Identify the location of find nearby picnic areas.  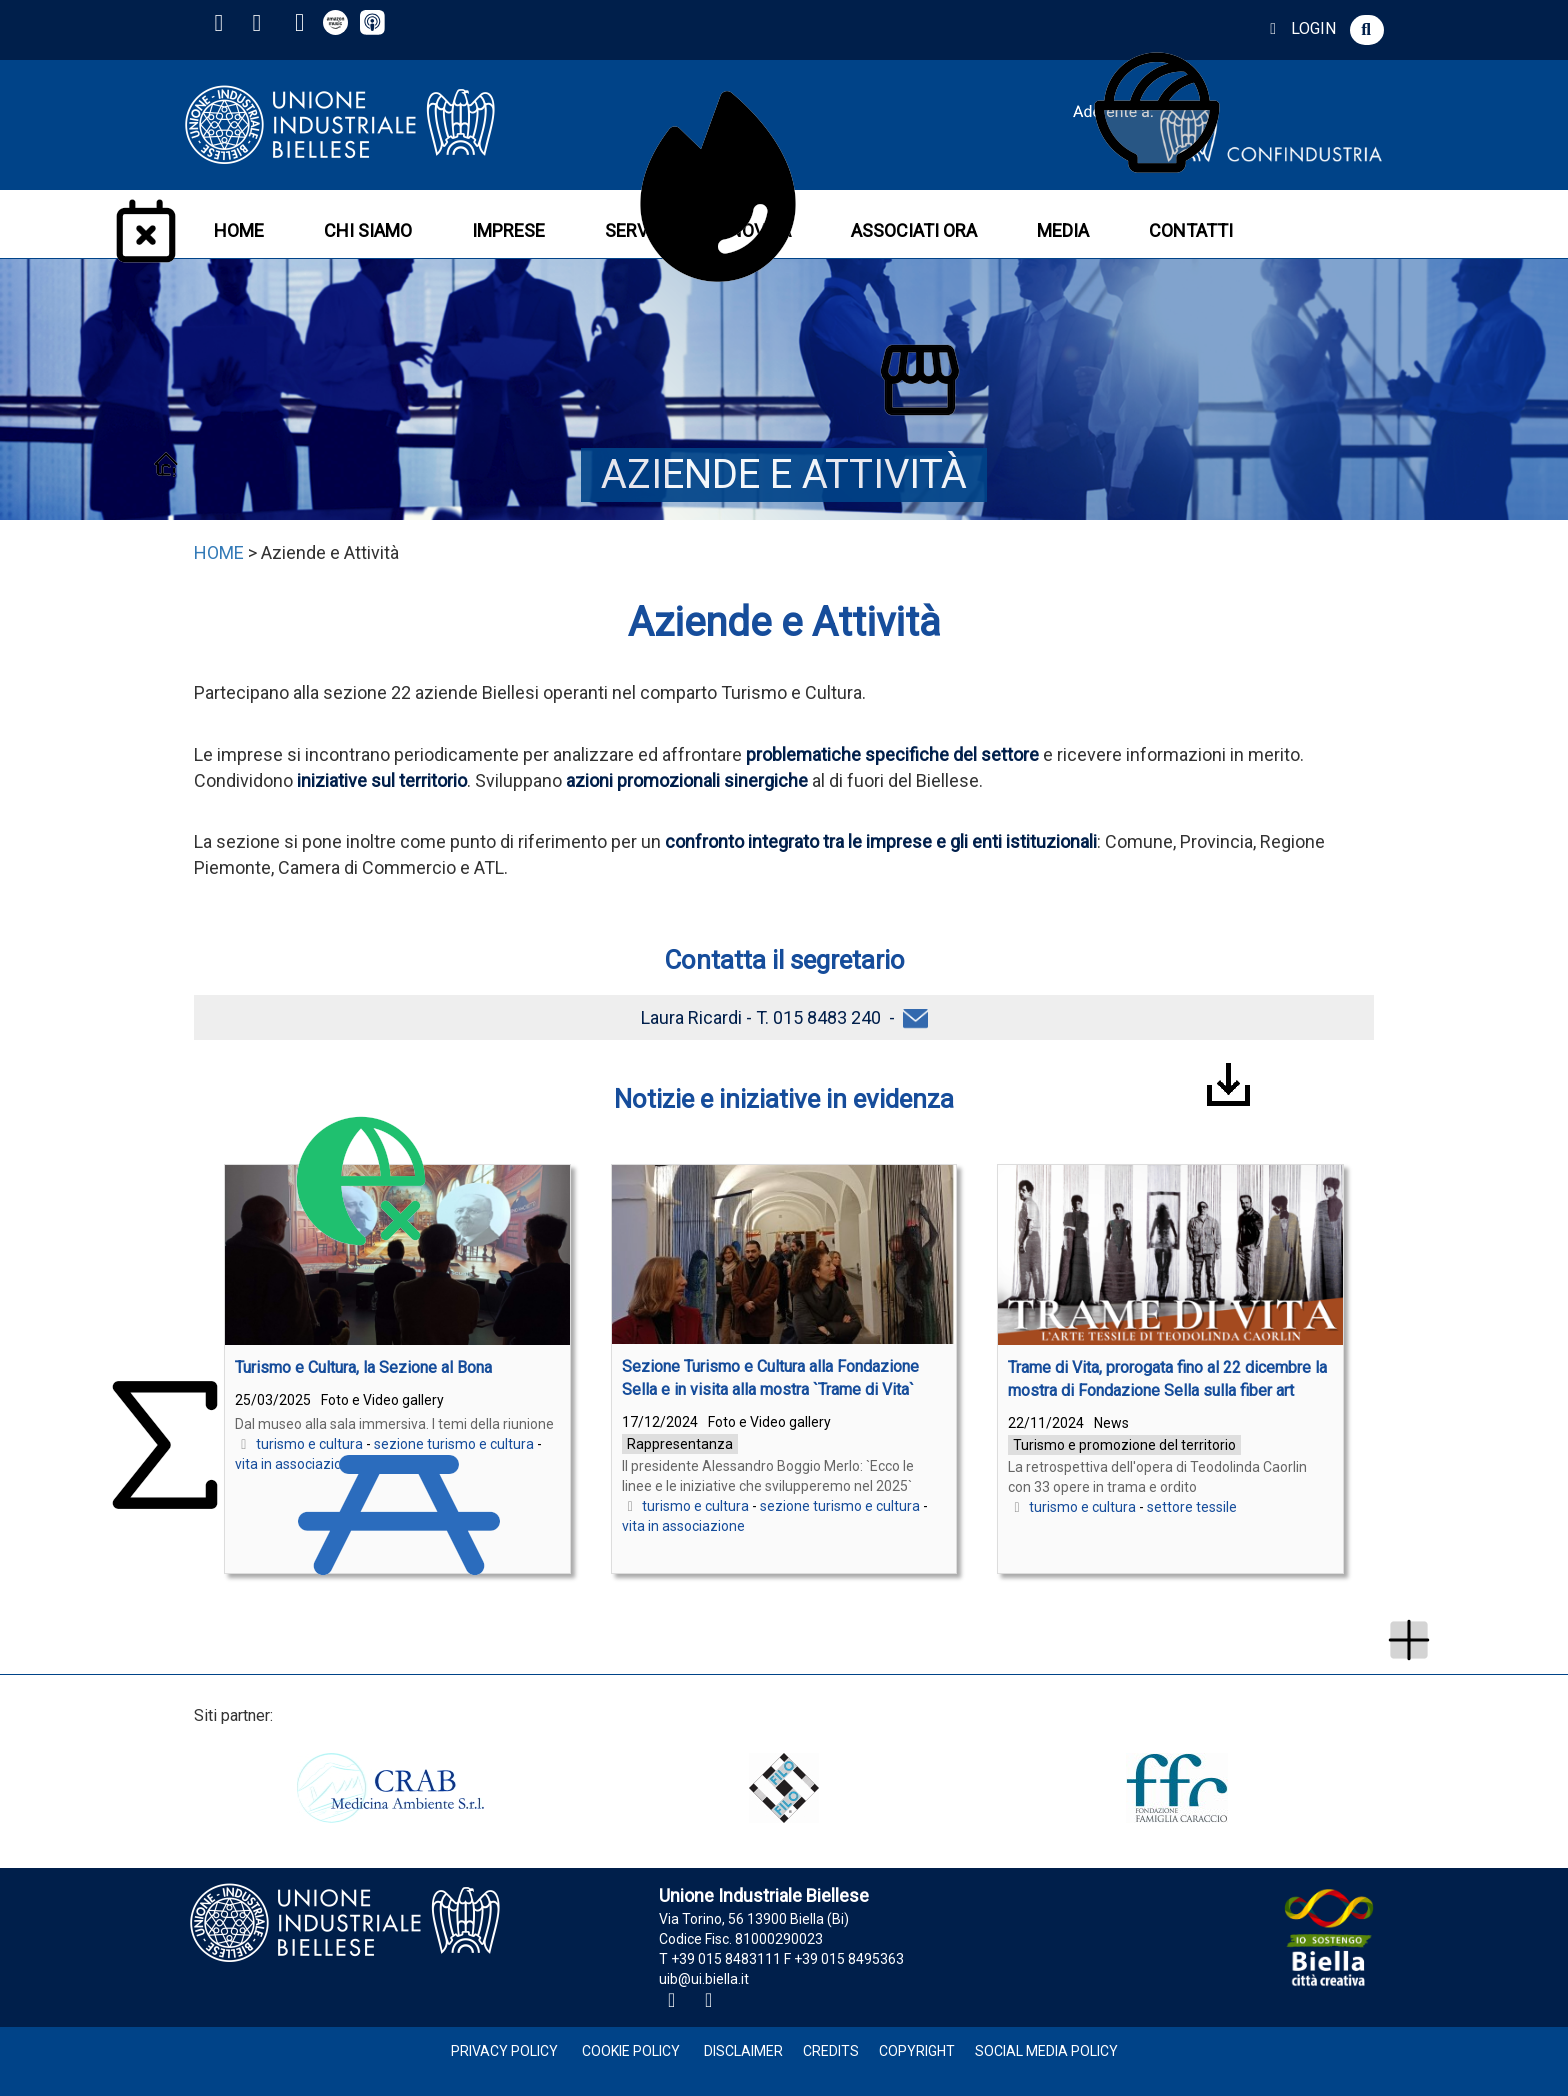
(399, 1515).